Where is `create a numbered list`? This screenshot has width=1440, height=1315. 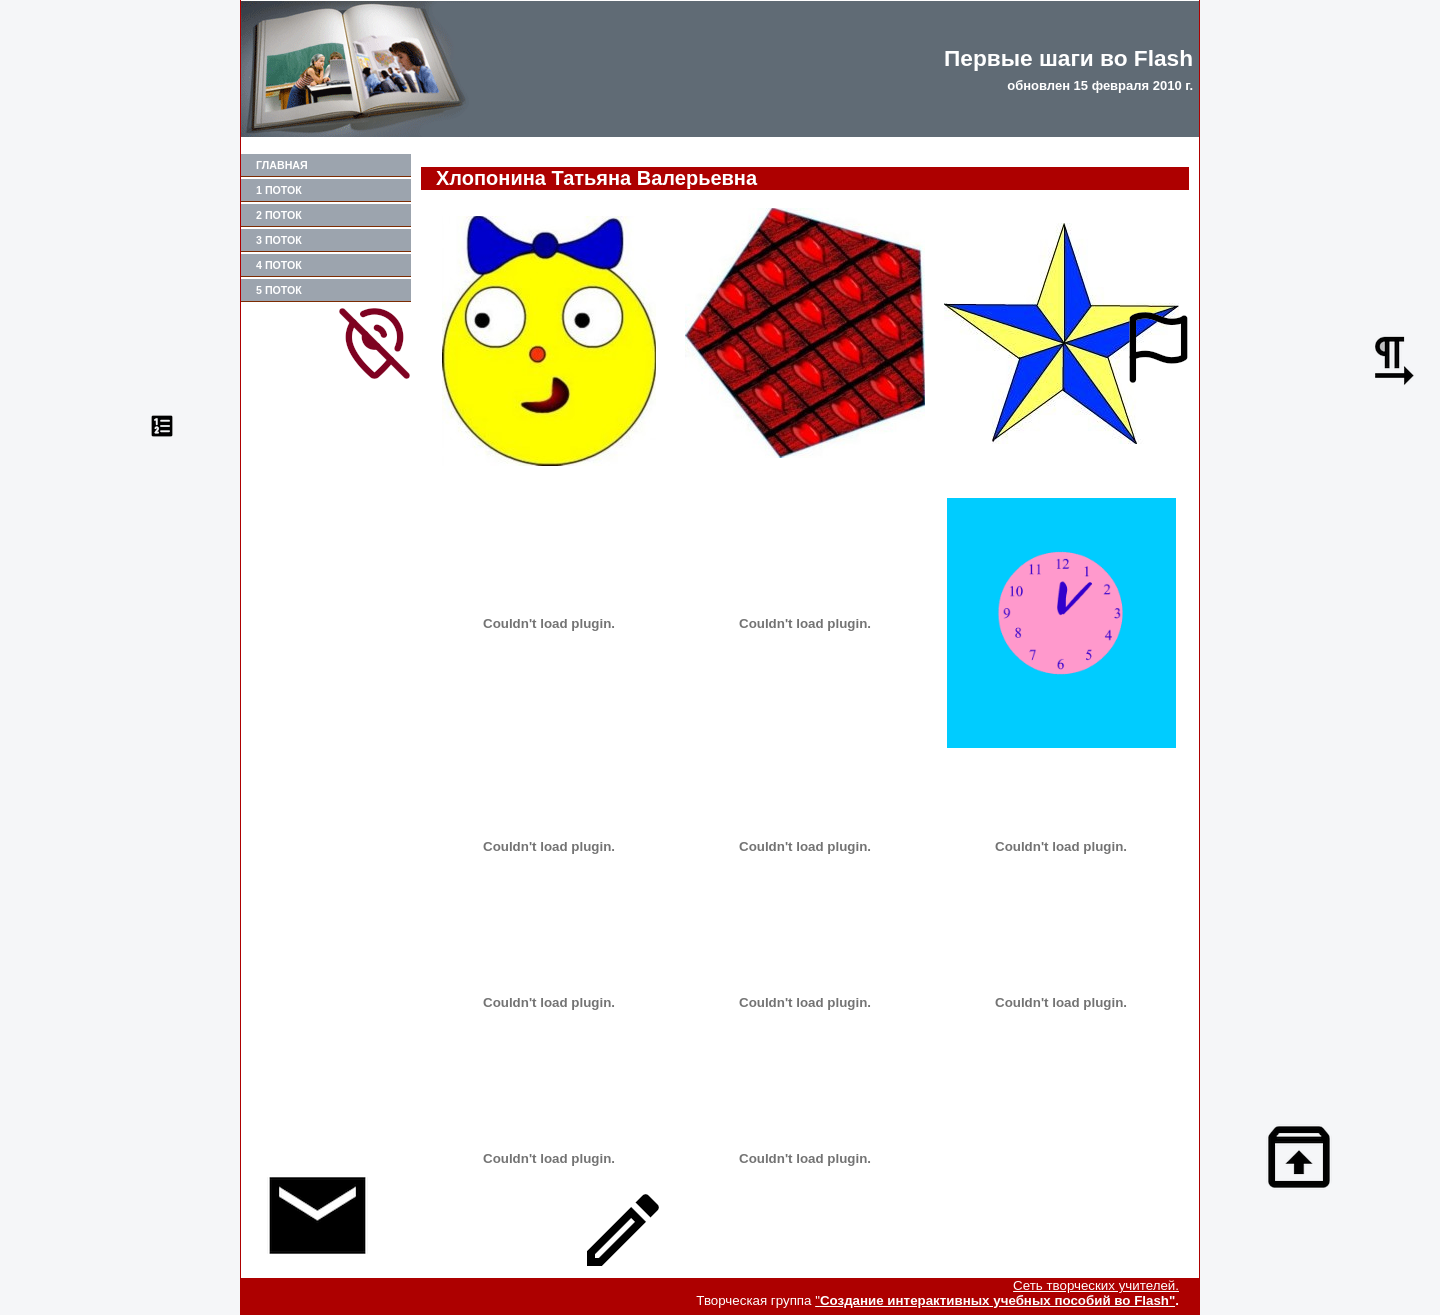
create a numbered list is located at coordinates (162, 426).